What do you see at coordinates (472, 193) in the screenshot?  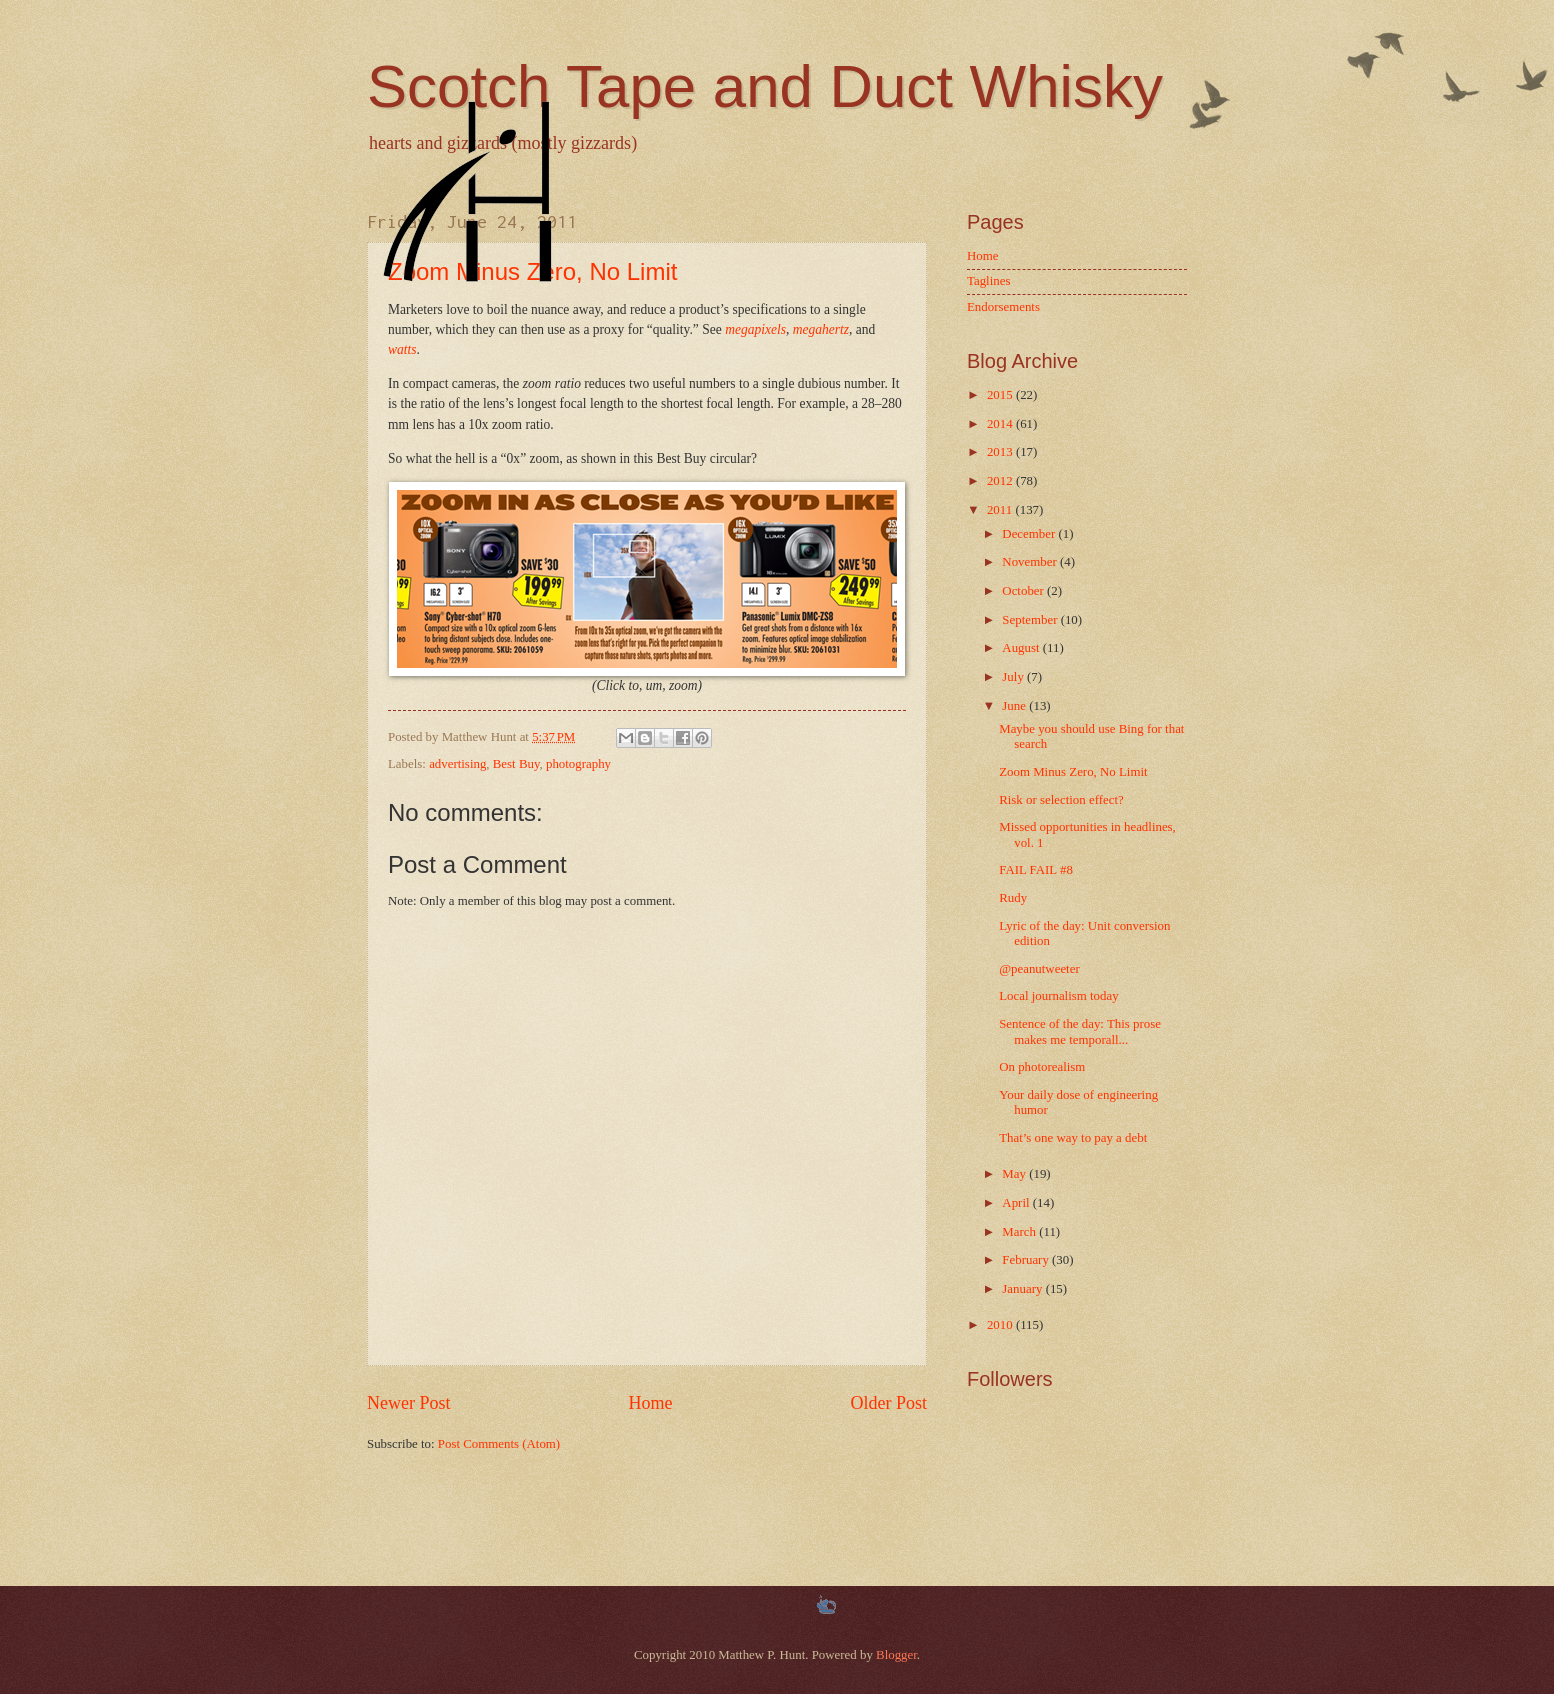 I see `indicates a successful rugby conversion kick` at bounding box center [472, 193].